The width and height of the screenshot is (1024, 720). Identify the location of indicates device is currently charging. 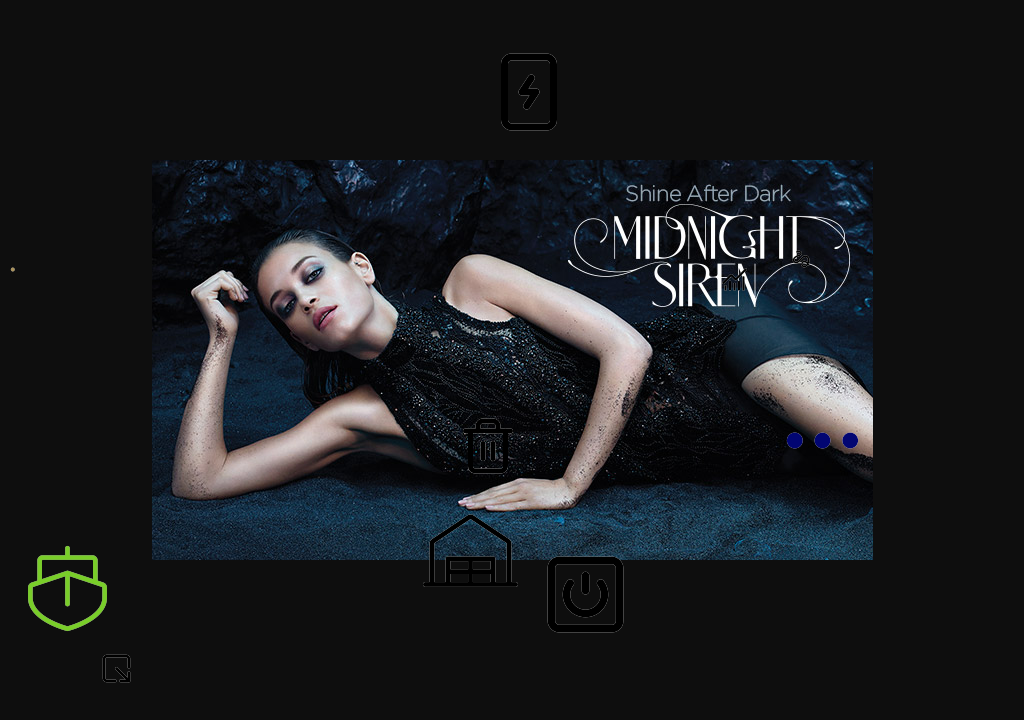
(529, 92).